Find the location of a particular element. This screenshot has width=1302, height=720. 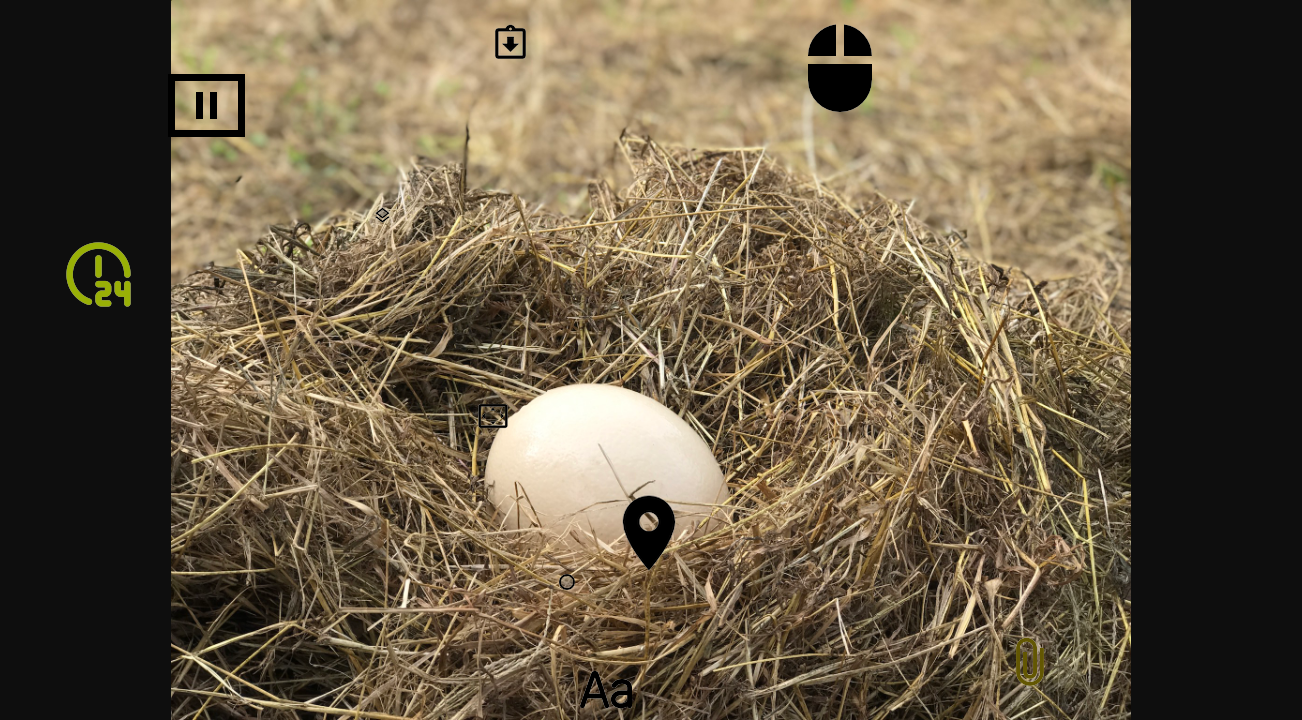

adjust text formatting and font settings is located at coordinates (606, 692).